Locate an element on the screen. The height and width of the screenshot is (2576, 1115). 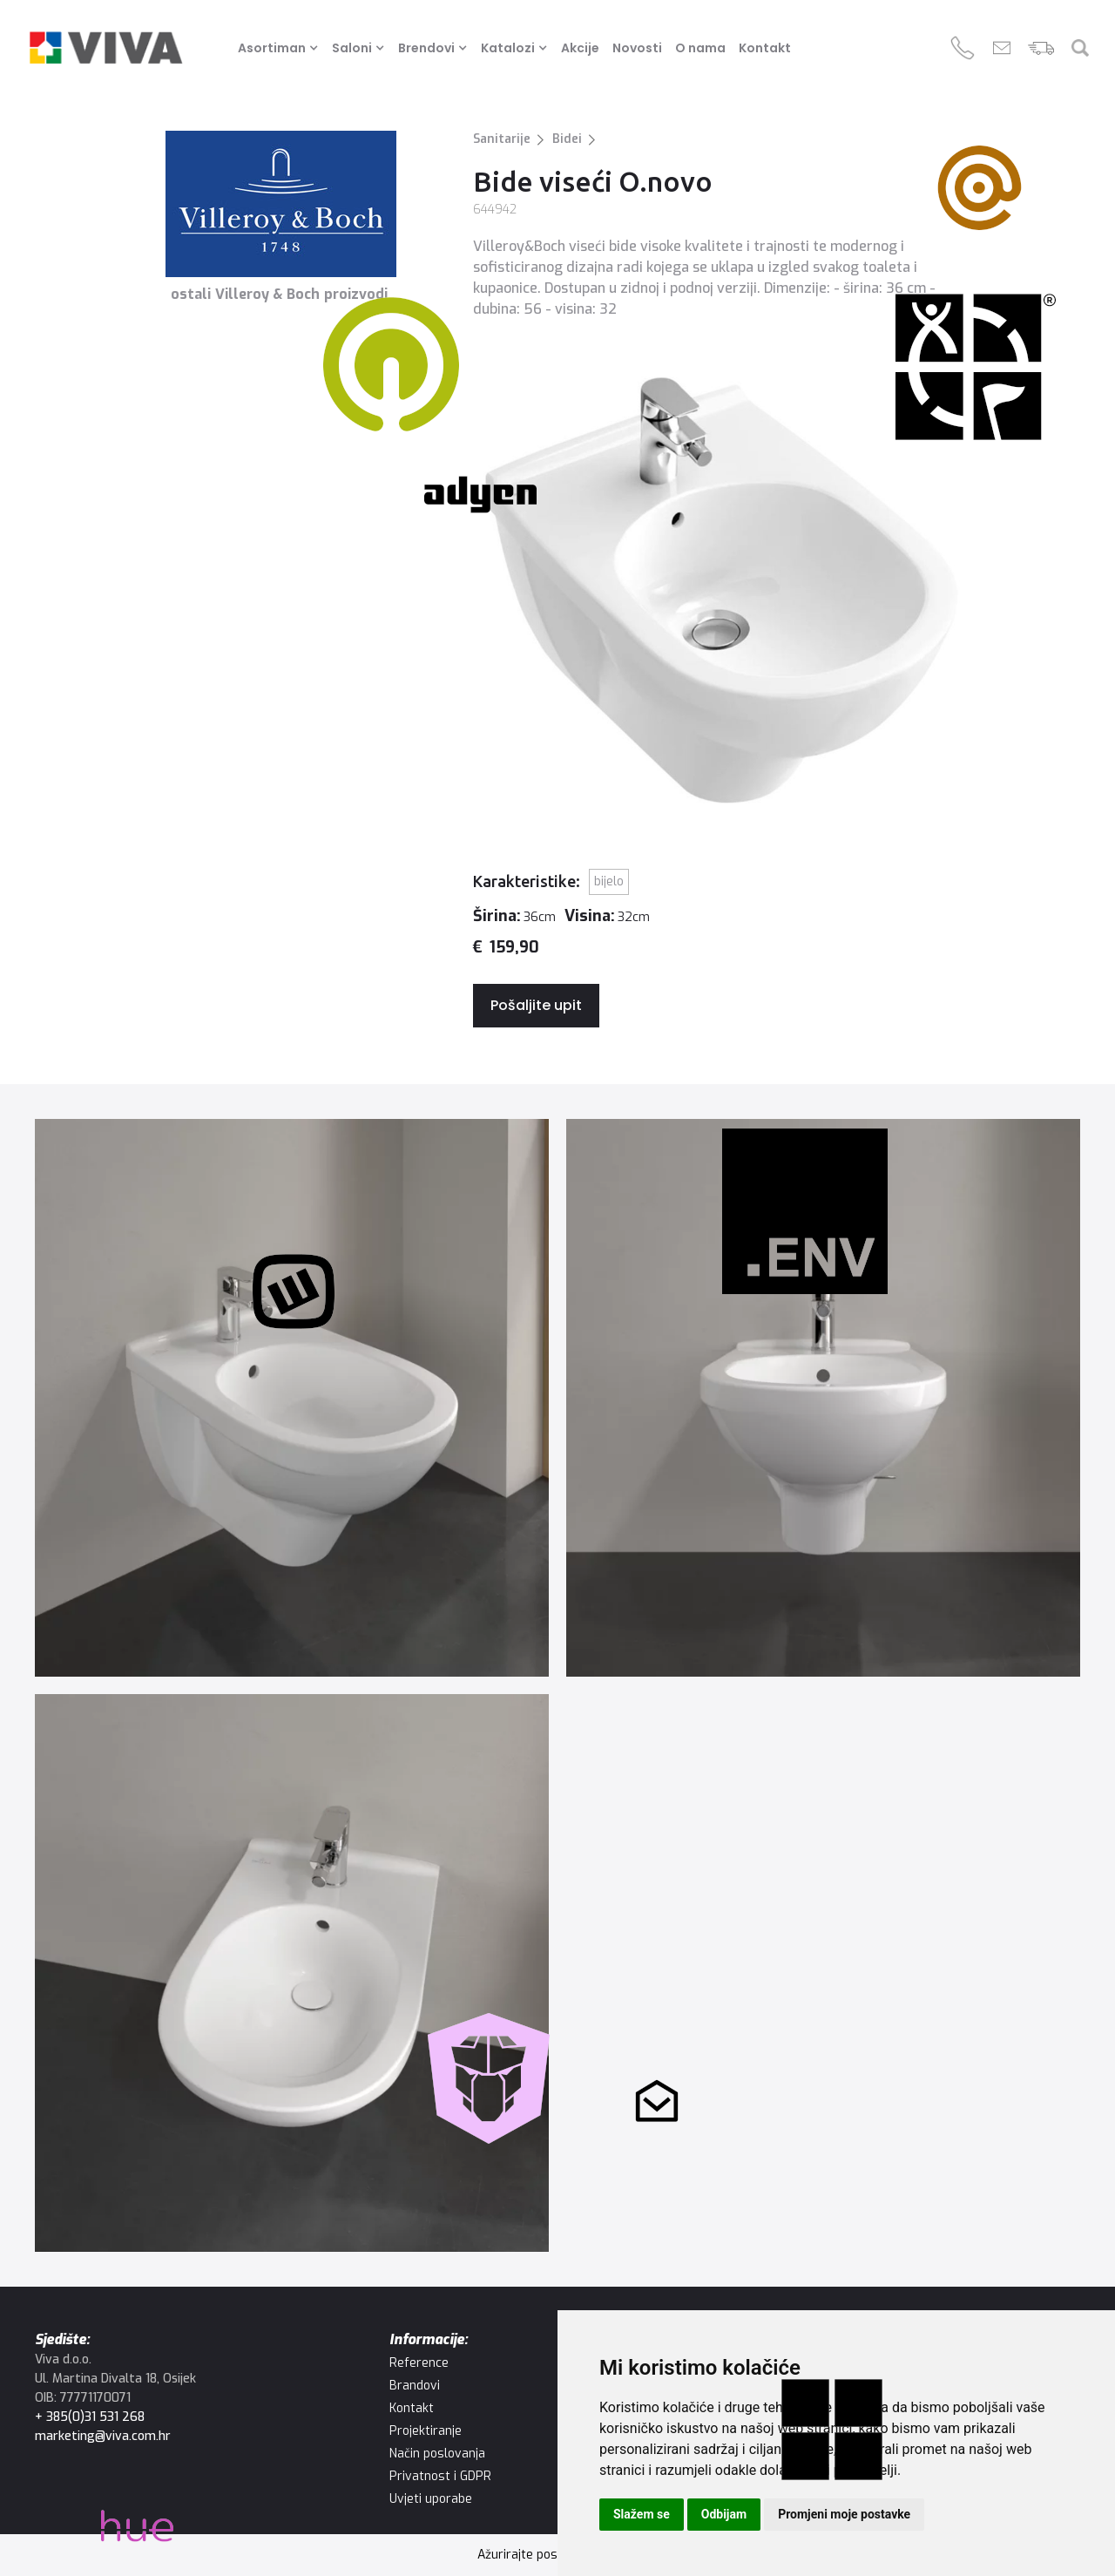
mailgun email service logo is located at coordinates (979, 187).